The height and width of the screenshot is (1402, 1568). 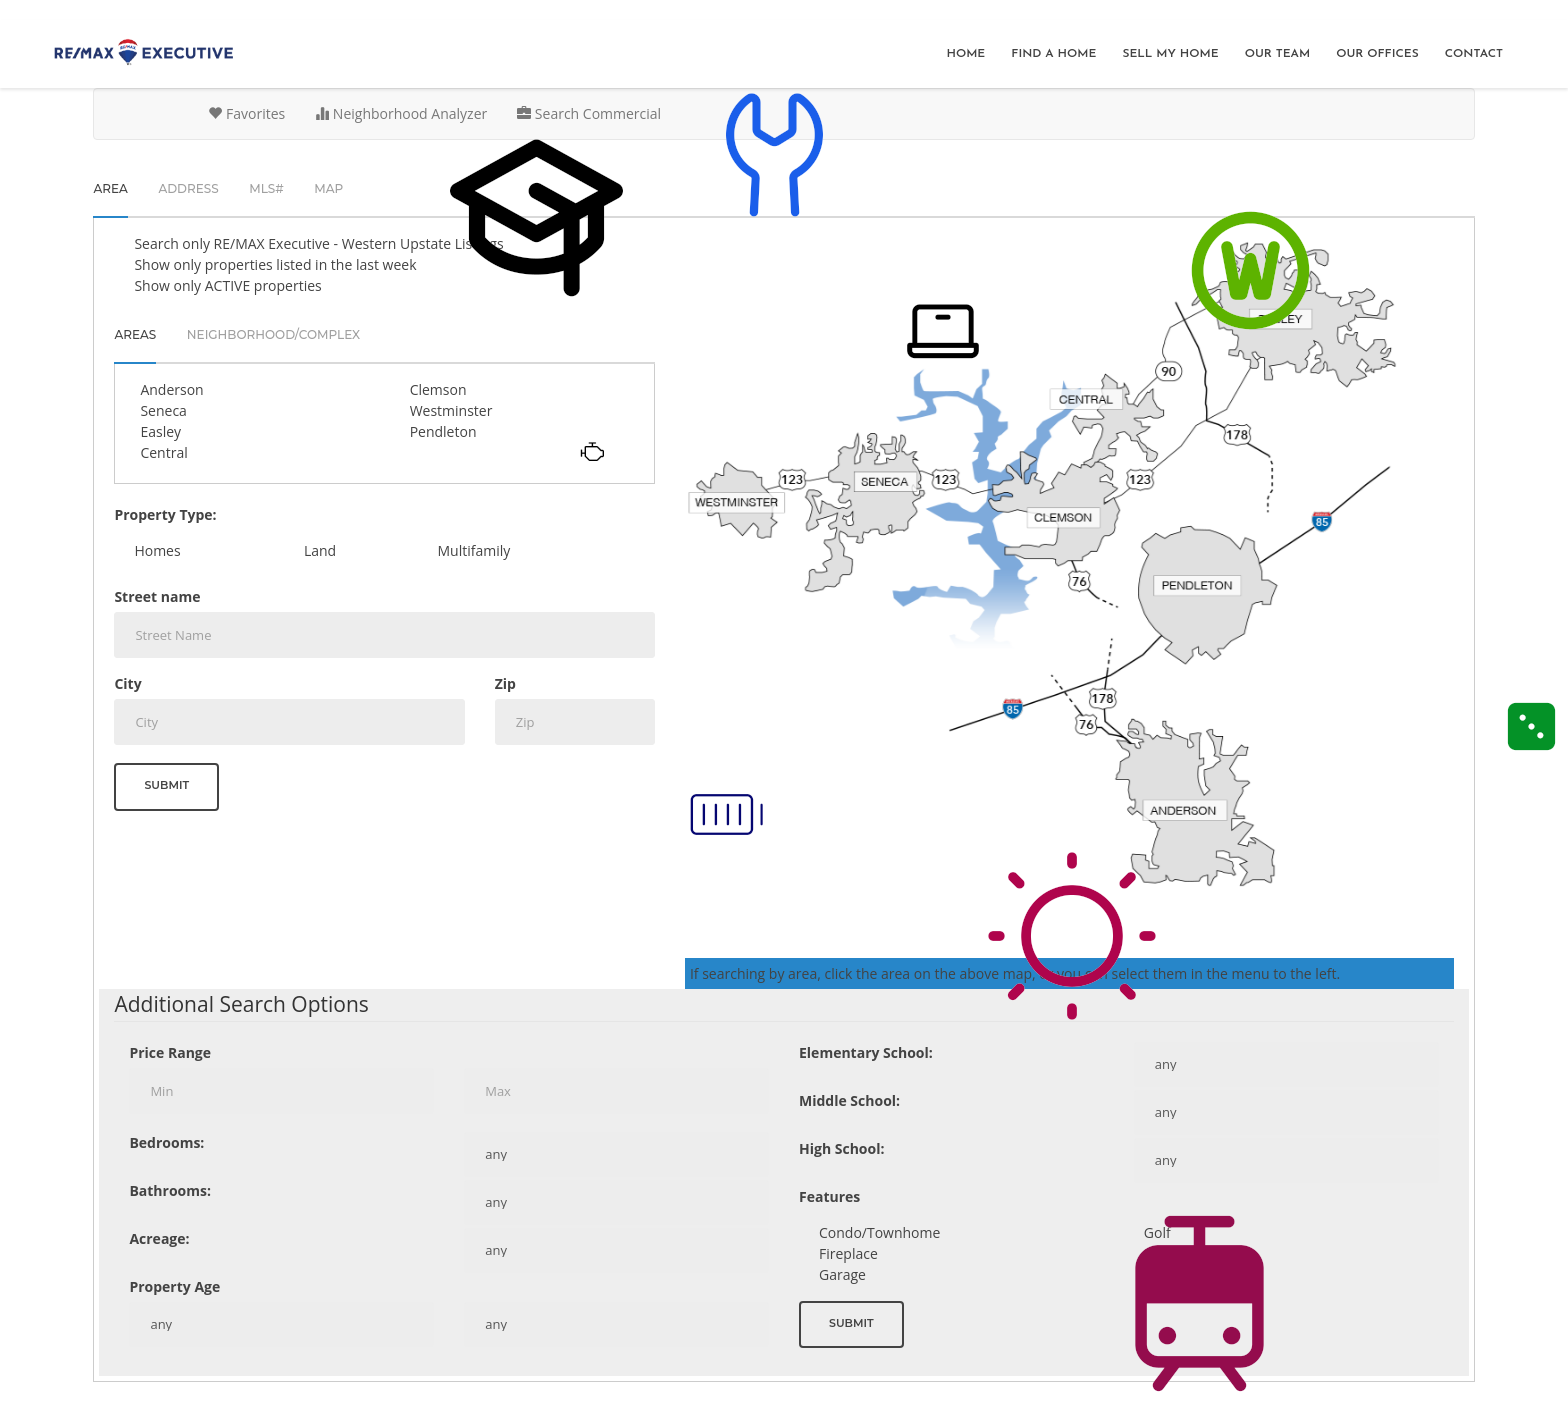 I want to click on laundry care symbol indicating wash dry setting, so click(x=1250, y=270).